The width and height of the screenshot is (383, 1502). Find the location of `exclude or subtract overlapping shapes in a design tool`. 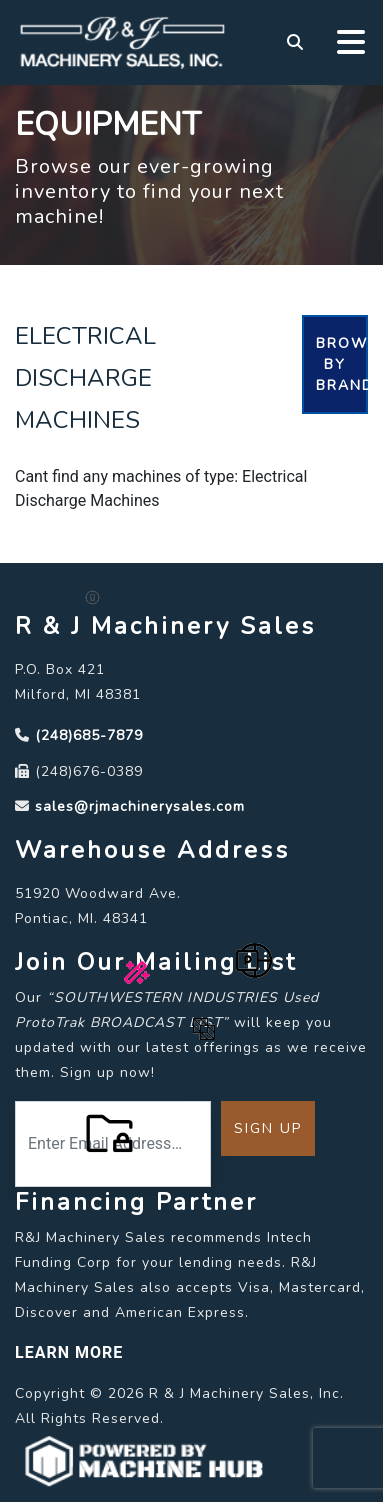

exclude or subtract overlapping shapes in a design tool is located at coordinates (204, 1029).